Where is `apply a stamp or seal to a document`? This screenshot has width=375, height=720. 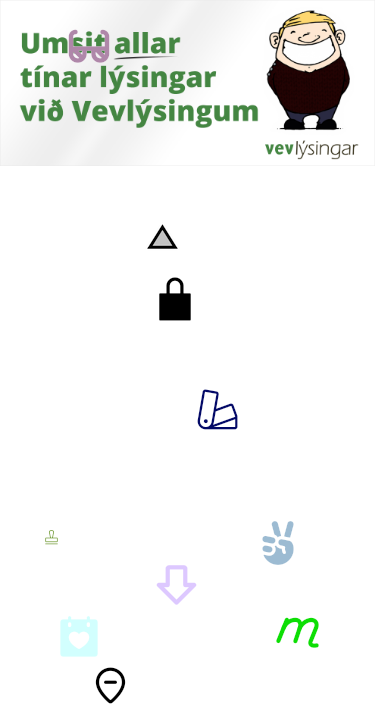 apply a stamp or seal to a document is located at coordinates (51, 537).